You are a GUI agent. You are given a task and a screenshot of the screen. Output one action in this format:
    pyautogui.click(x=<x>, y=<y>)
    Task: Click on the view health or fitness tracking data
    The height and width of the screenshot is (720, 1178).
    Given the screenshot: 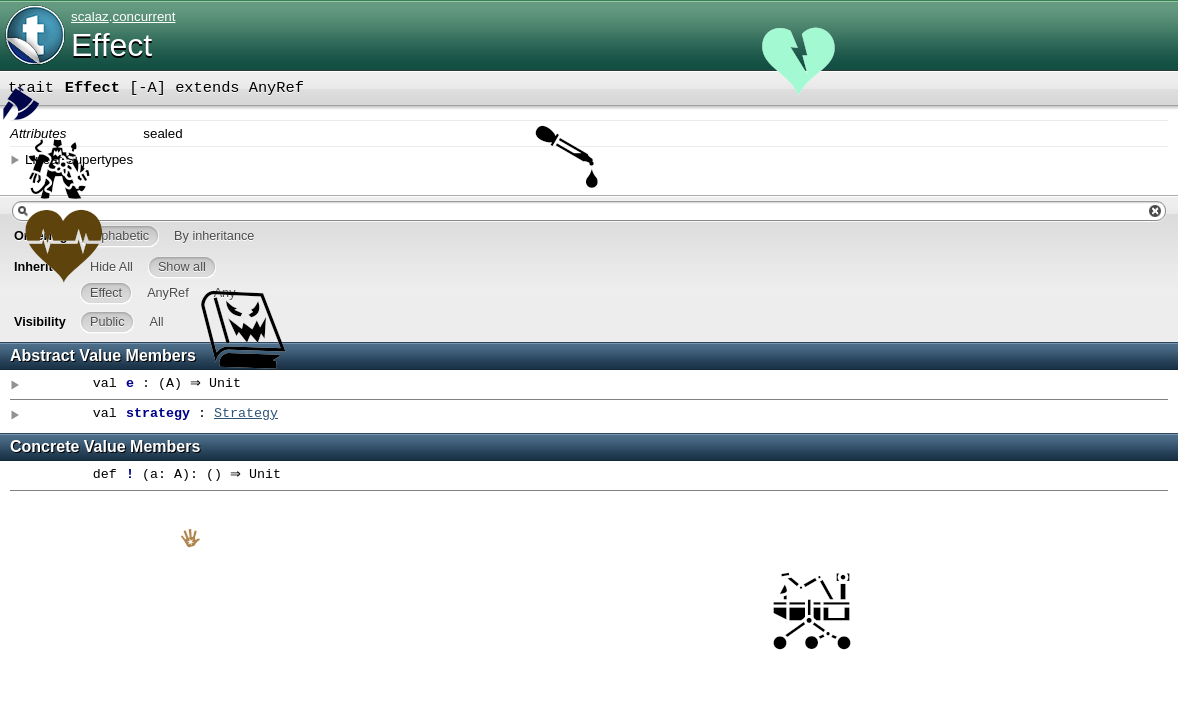 What is the action you would take?
    pyautogui.click(x=63, y=246)
    